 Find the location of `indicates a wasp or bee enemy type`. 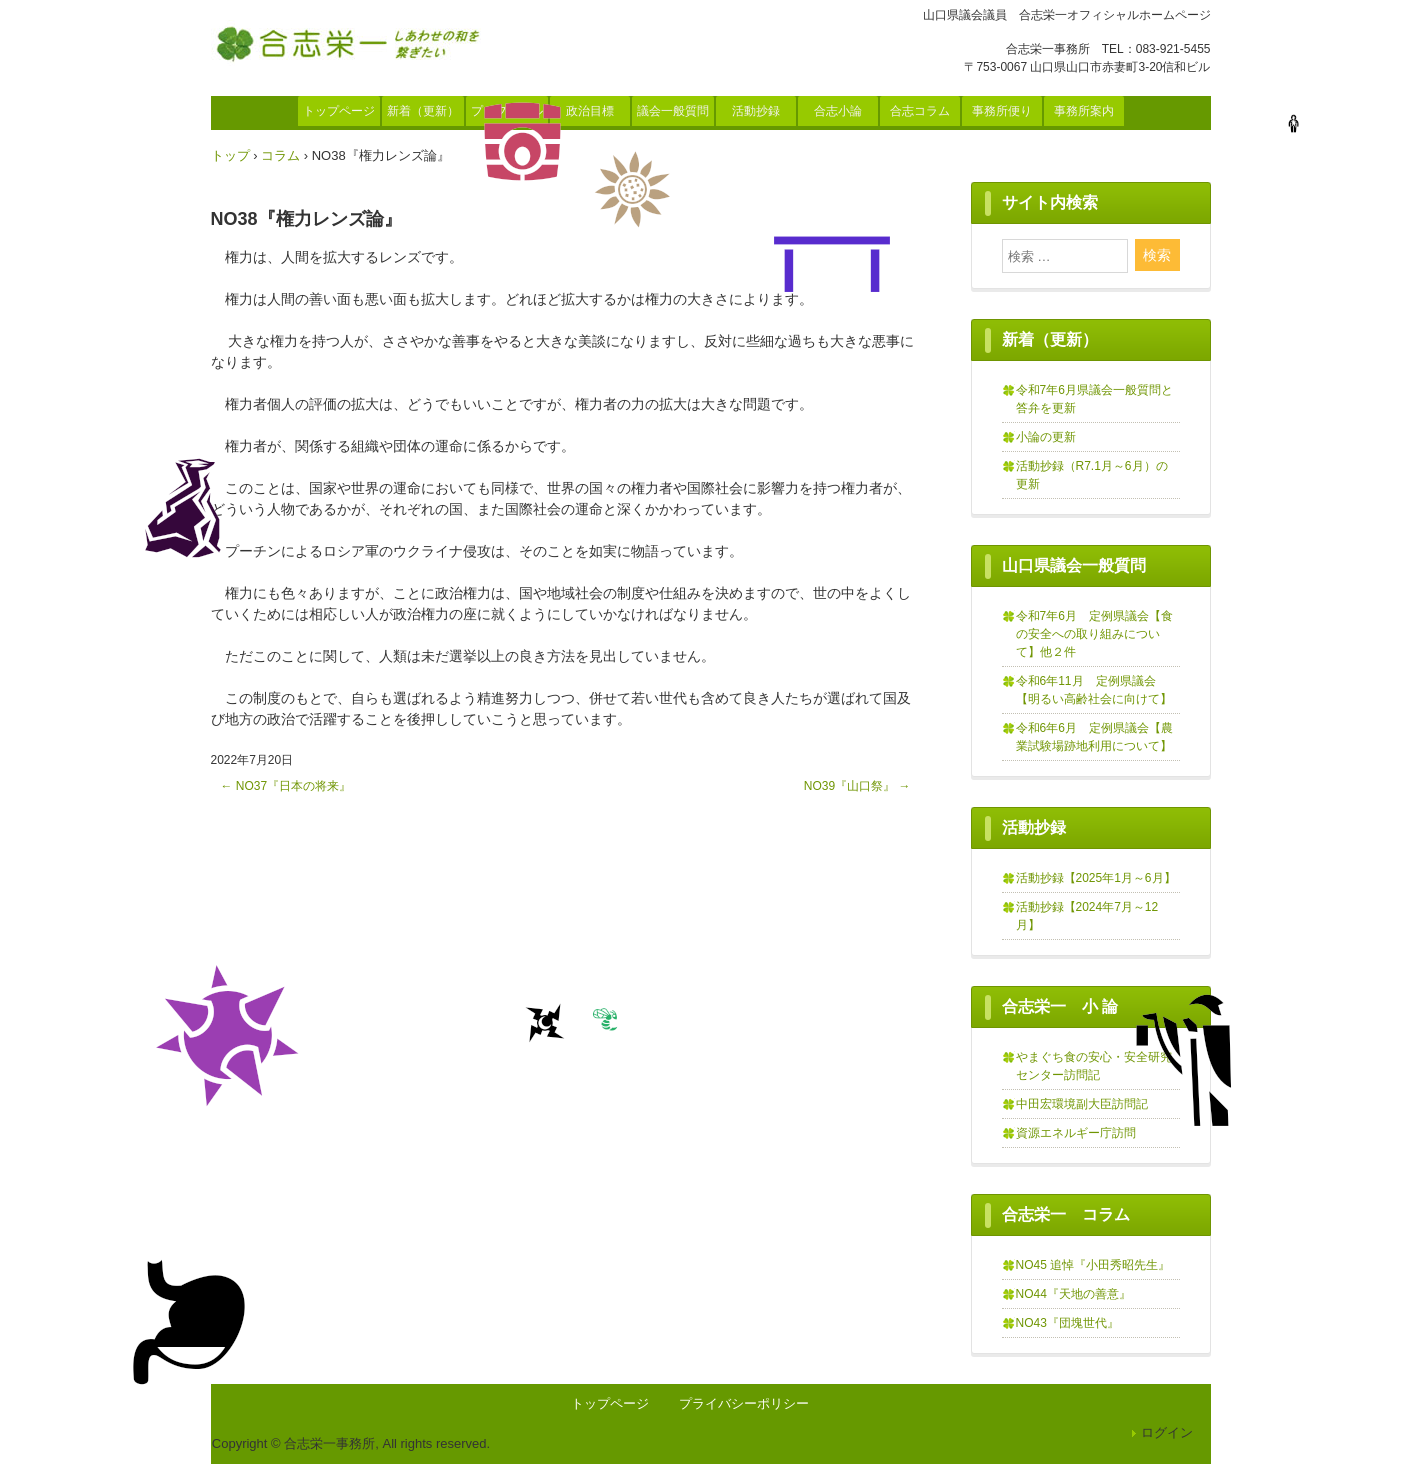

indicates a wasp or bee enemy type is located at coordinates (605, 1019).